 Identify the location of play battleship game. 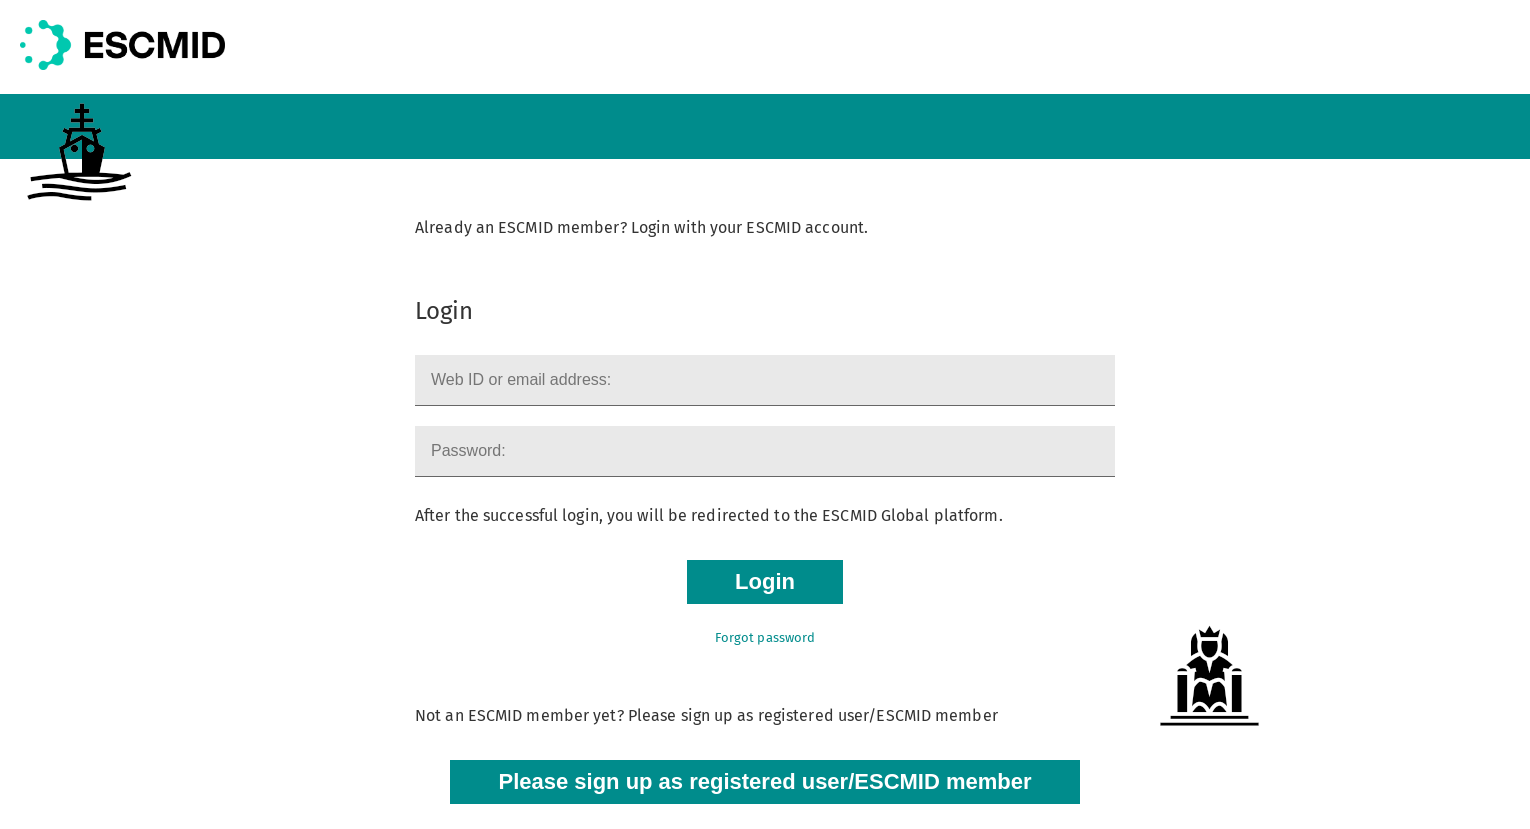
(82, 156).